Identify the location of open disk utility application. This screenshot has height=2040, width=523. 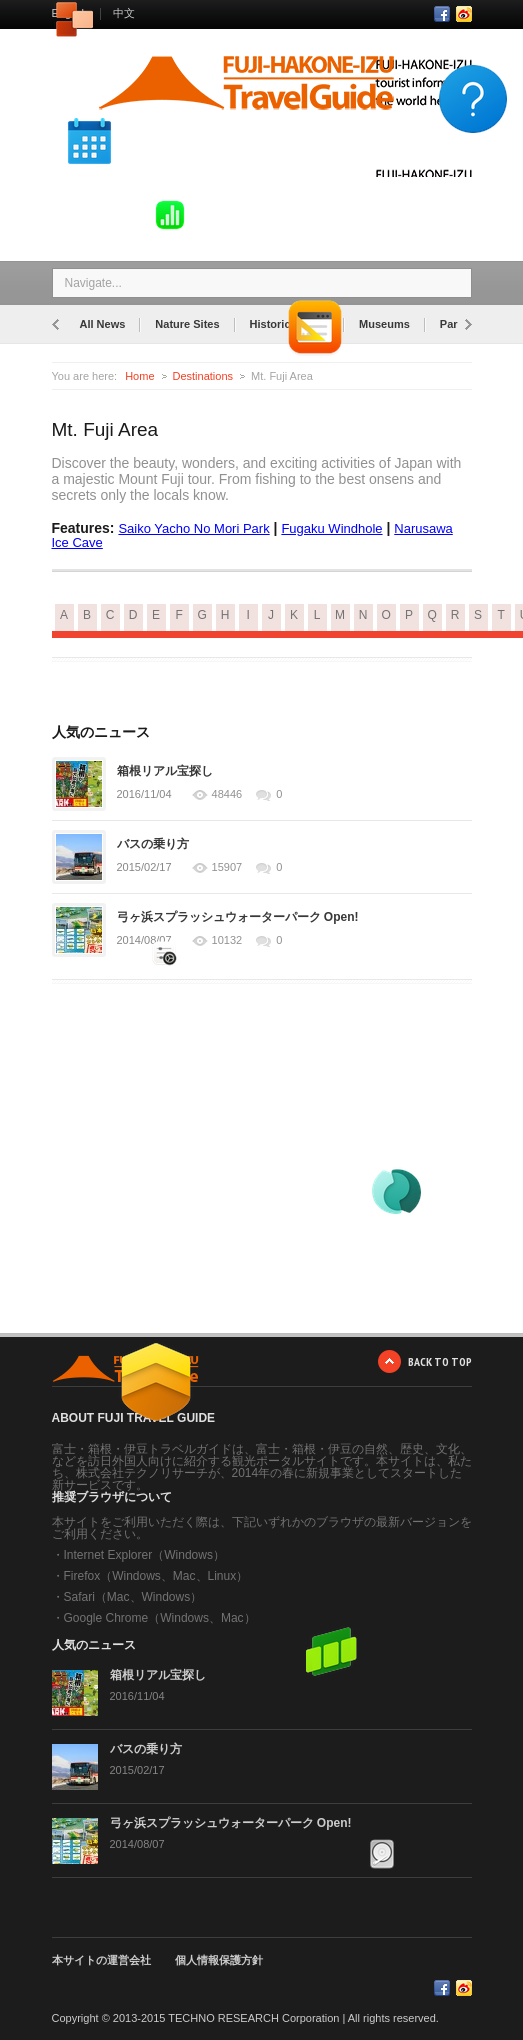
(382, 1854).